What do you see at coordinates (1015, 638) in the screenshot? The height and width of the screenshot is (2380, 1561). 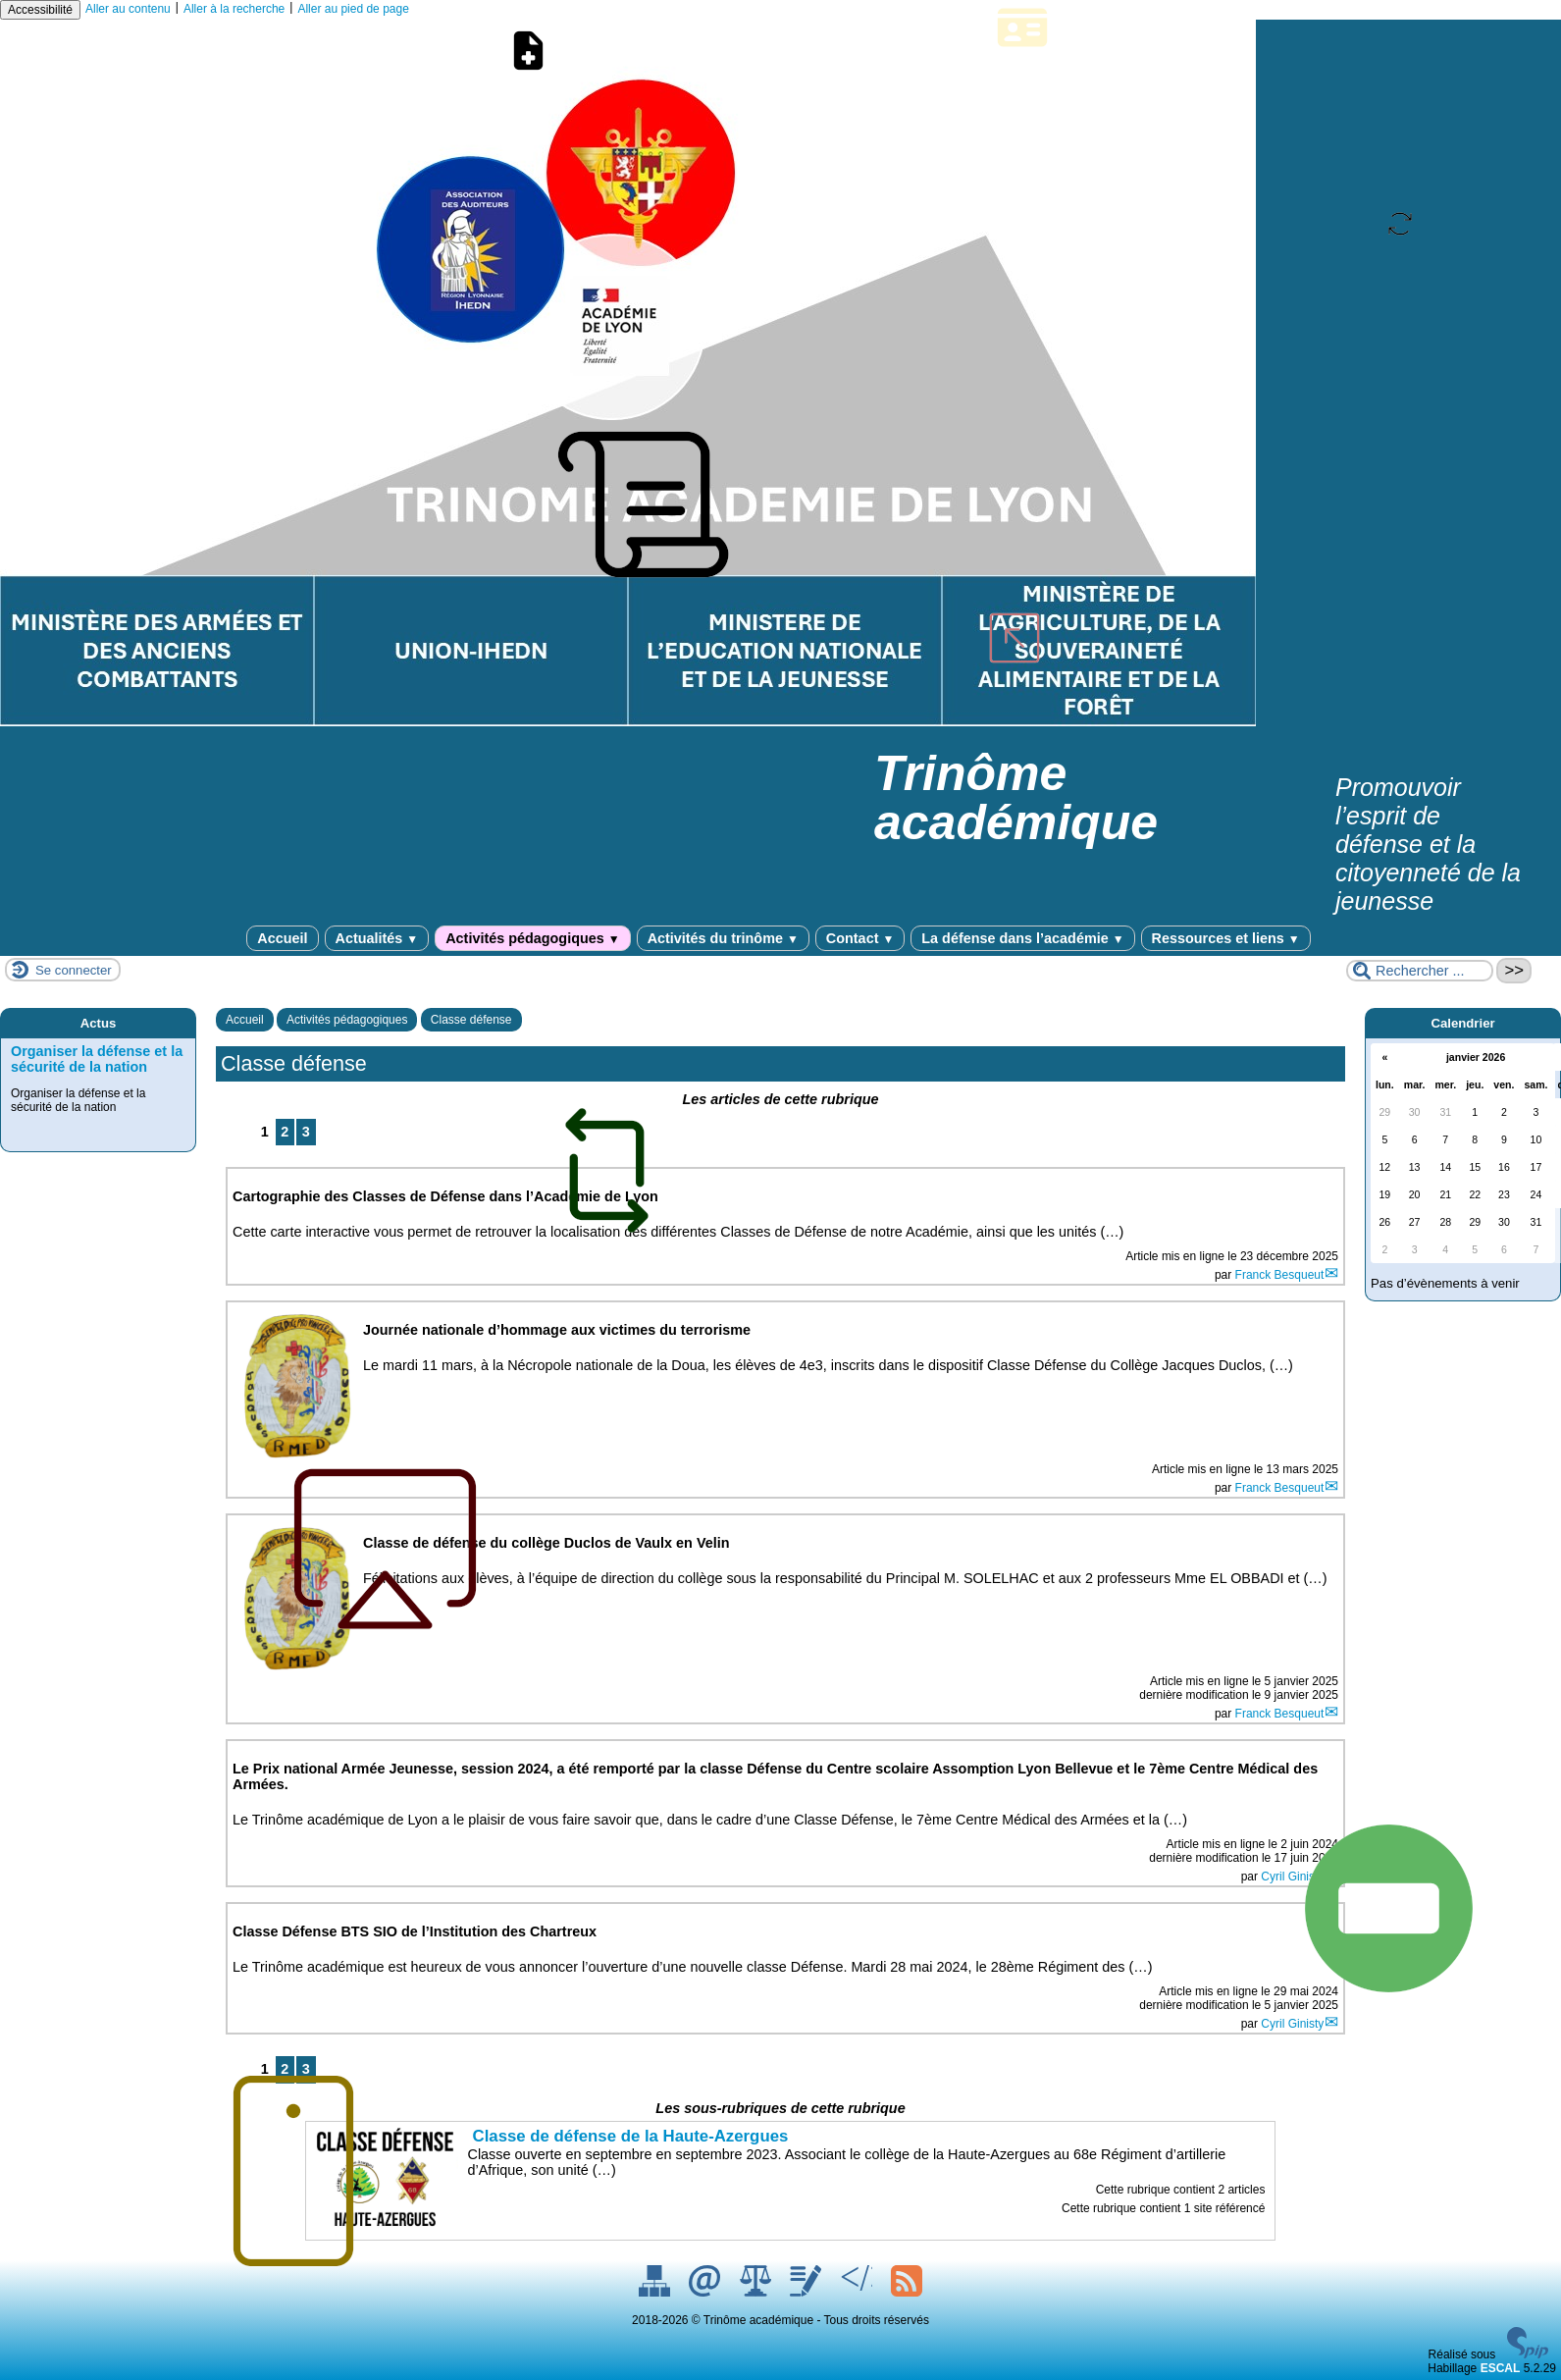 I see `navigate to previous or parent section` at bounding box center [1015, 638].